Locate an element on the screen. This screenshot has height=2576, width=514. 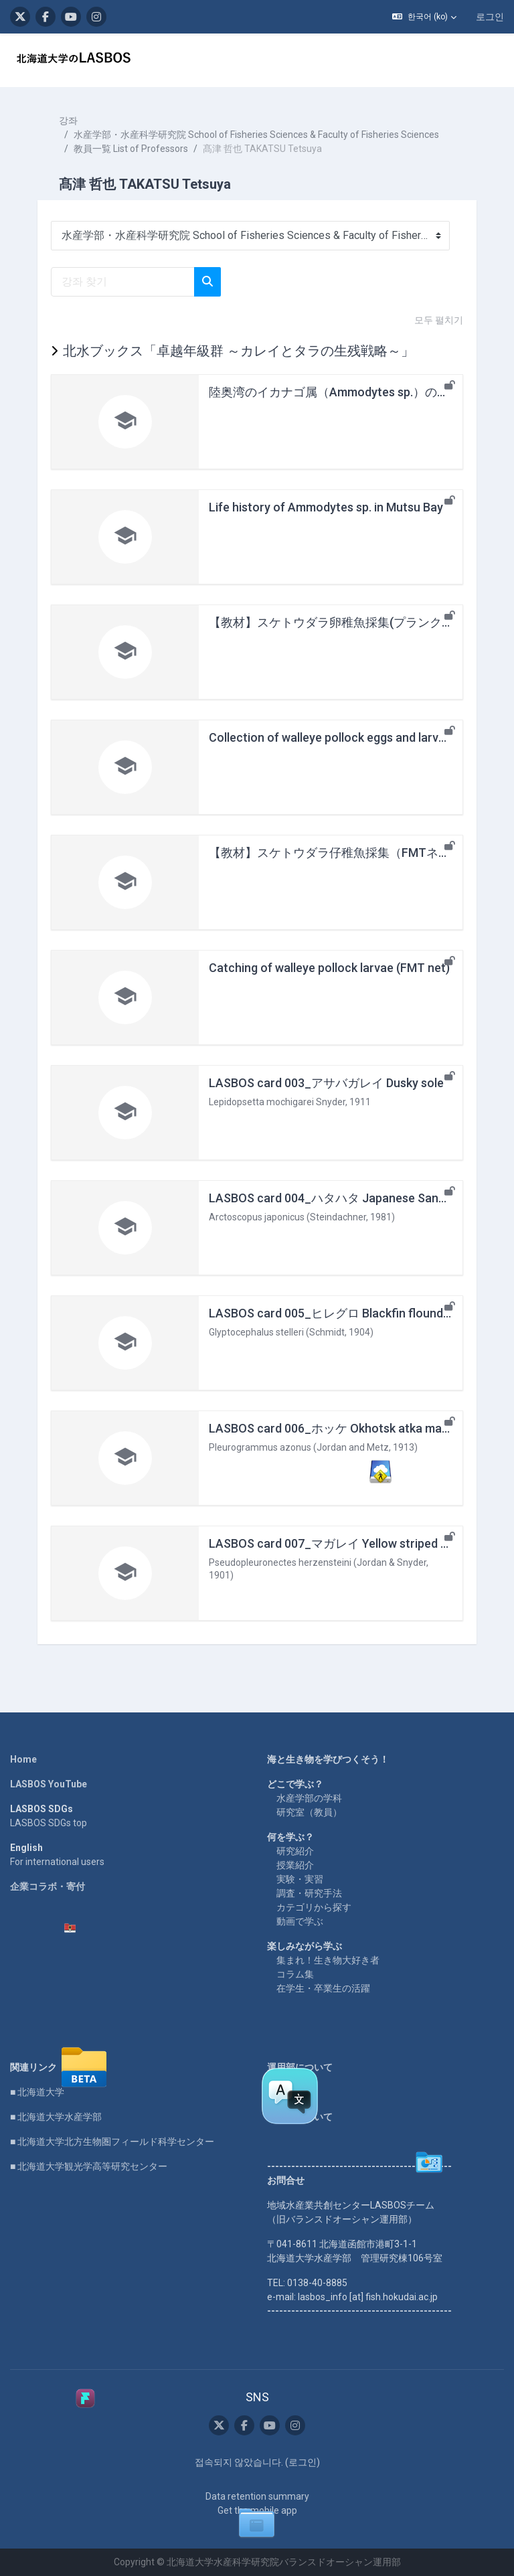
folder containing beta or experimental features is located at coordinates (84, 2066).